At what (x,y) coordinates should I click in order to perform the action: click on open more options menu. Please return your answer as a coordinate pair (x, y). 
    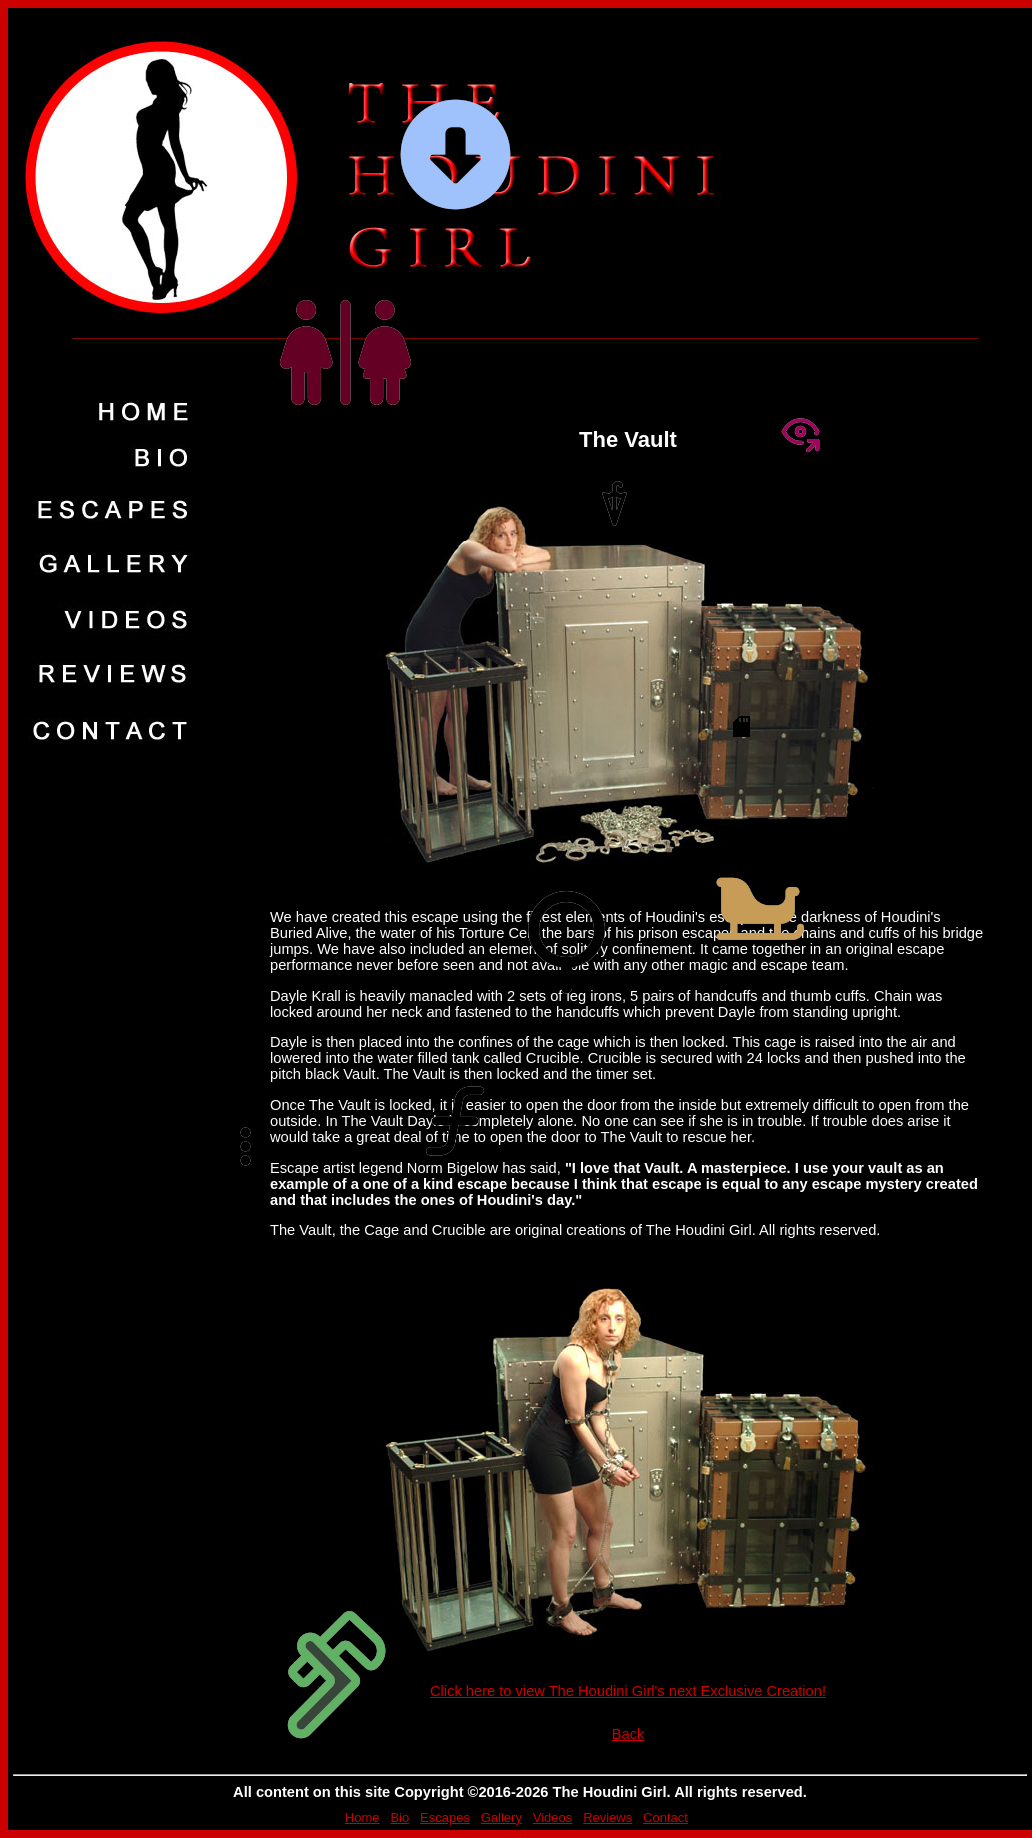
    Looking at the image, I should click on (245, 1146).